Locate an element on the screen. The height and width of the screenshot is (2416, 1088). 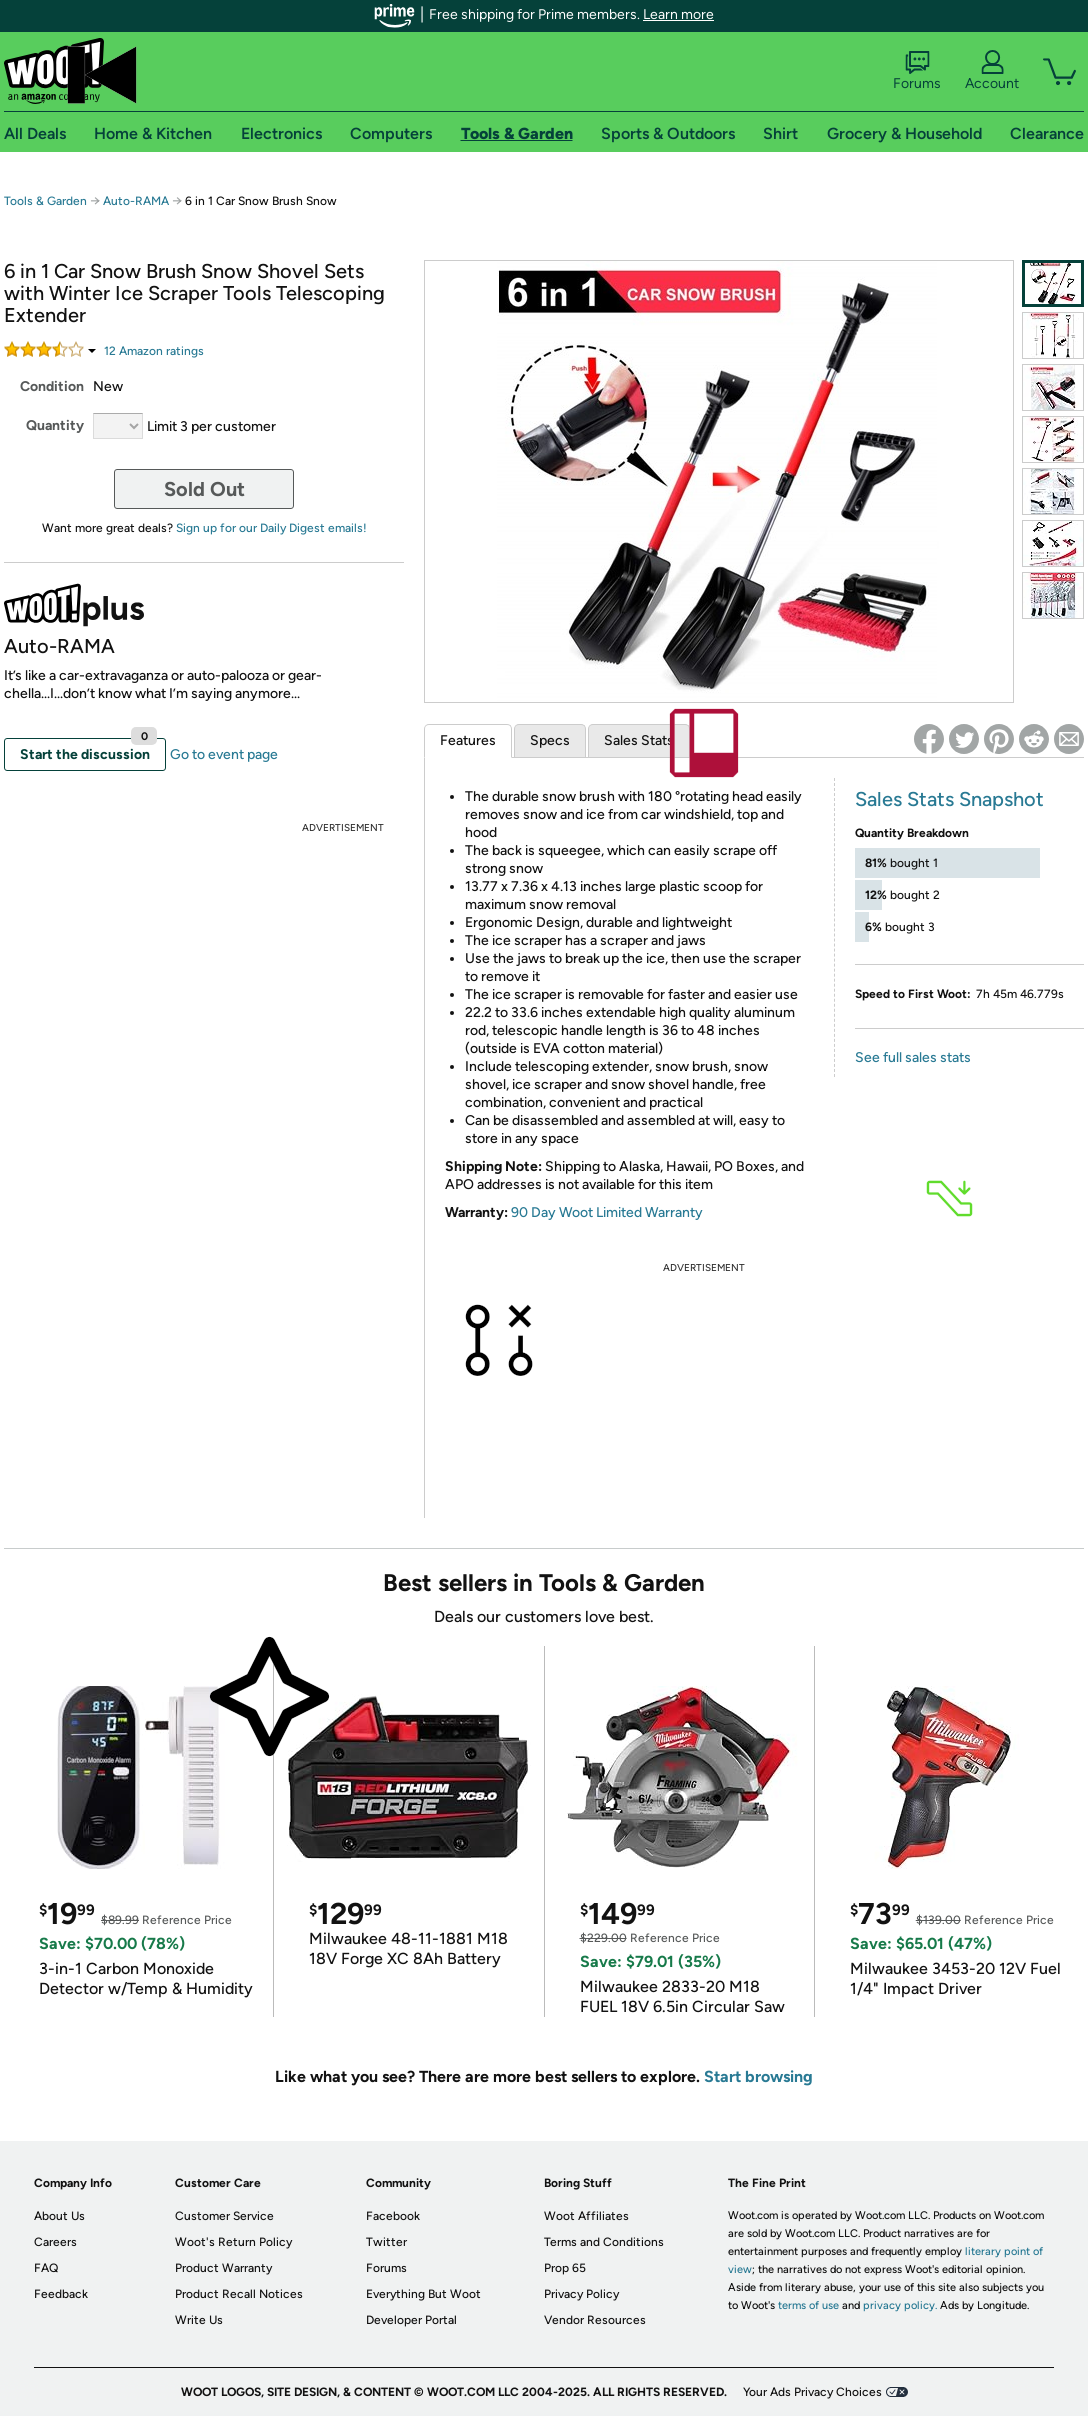
skip to previous track is located at coordinates (102, 75).